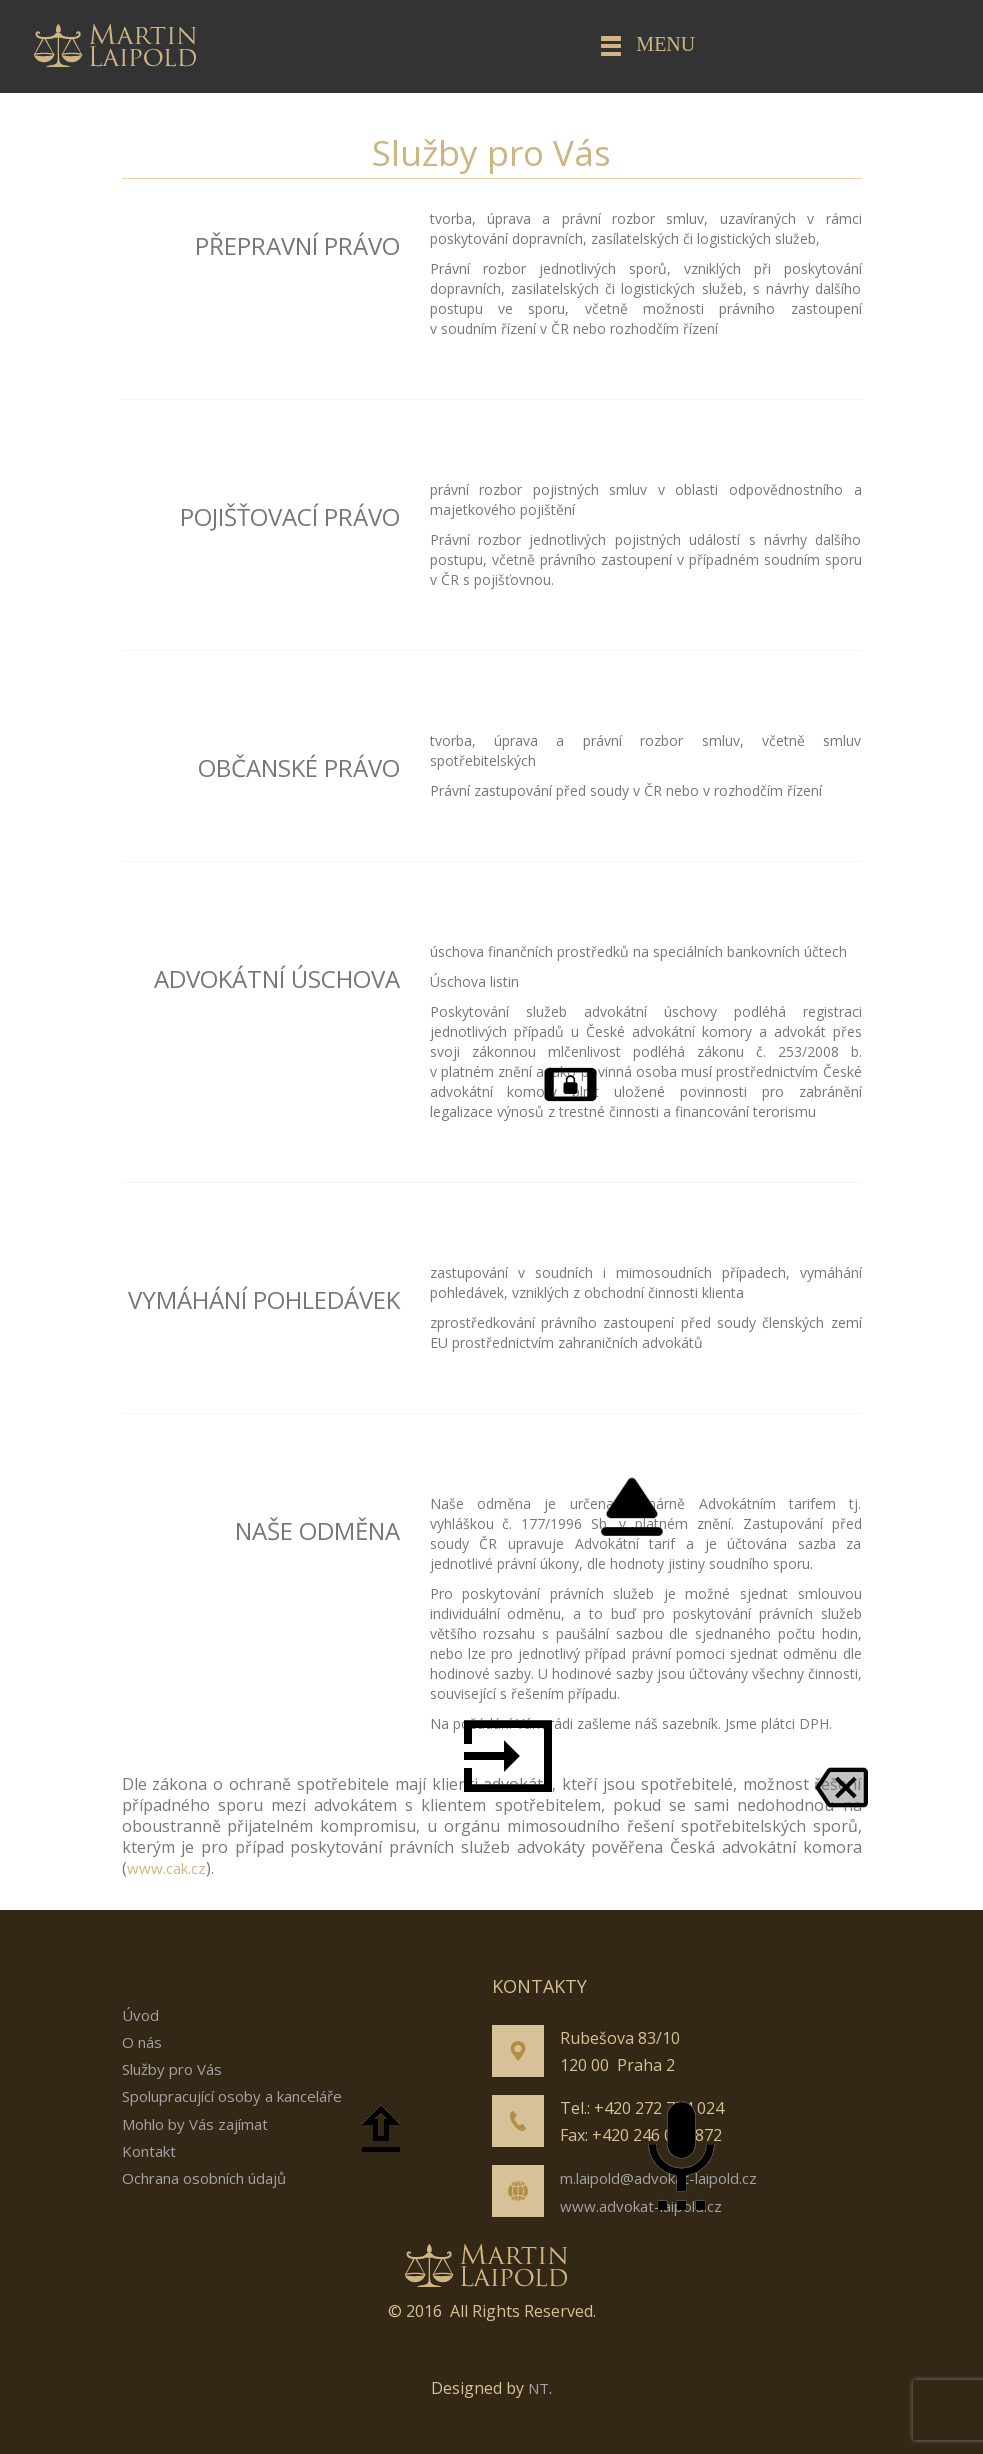 Image resolution: width=983 pixels, height=2454 pixels. Describe the element at coordinates (508, 1756) in the screenshot. I see `import or input data into the application` at that location.